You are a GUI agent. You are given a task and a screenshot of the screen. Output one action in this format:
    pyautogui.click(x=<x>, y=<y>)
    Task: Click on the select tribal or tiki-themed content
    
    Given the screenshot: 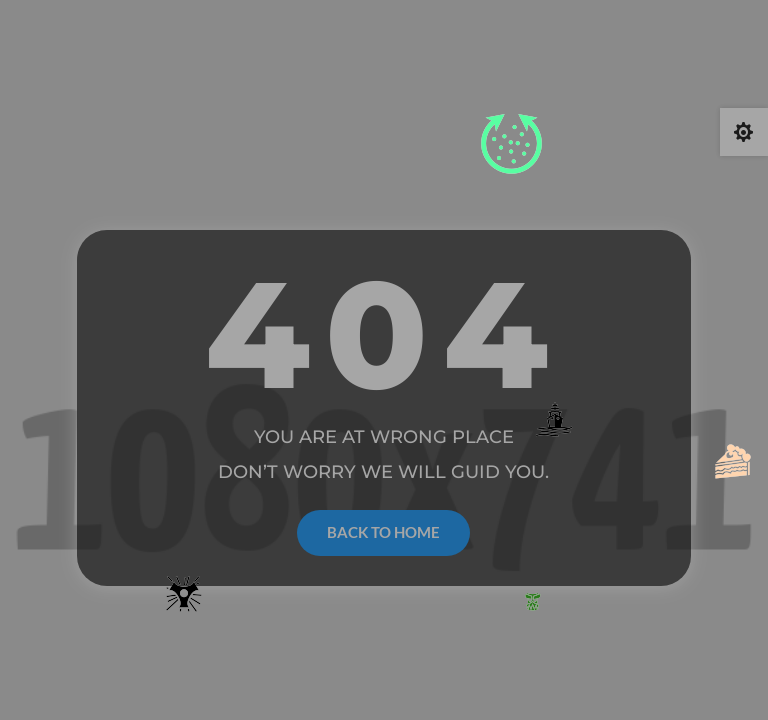 What is the action you would take?
    pyautogui.click(x=532, y=601)
    